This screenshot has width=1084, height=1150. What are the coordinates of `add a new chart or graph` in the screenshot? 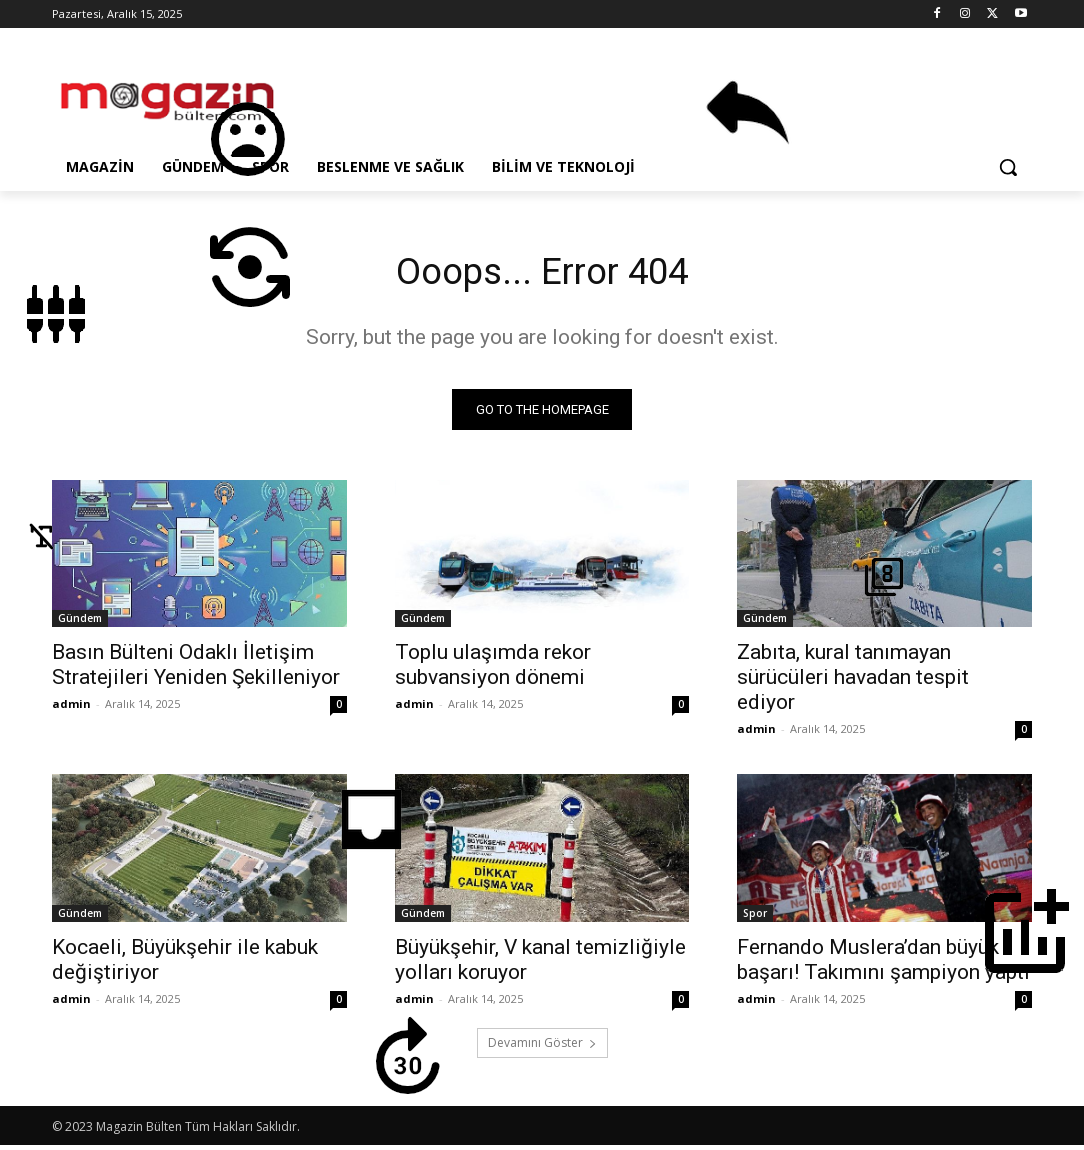 It's located at (1025, 933).